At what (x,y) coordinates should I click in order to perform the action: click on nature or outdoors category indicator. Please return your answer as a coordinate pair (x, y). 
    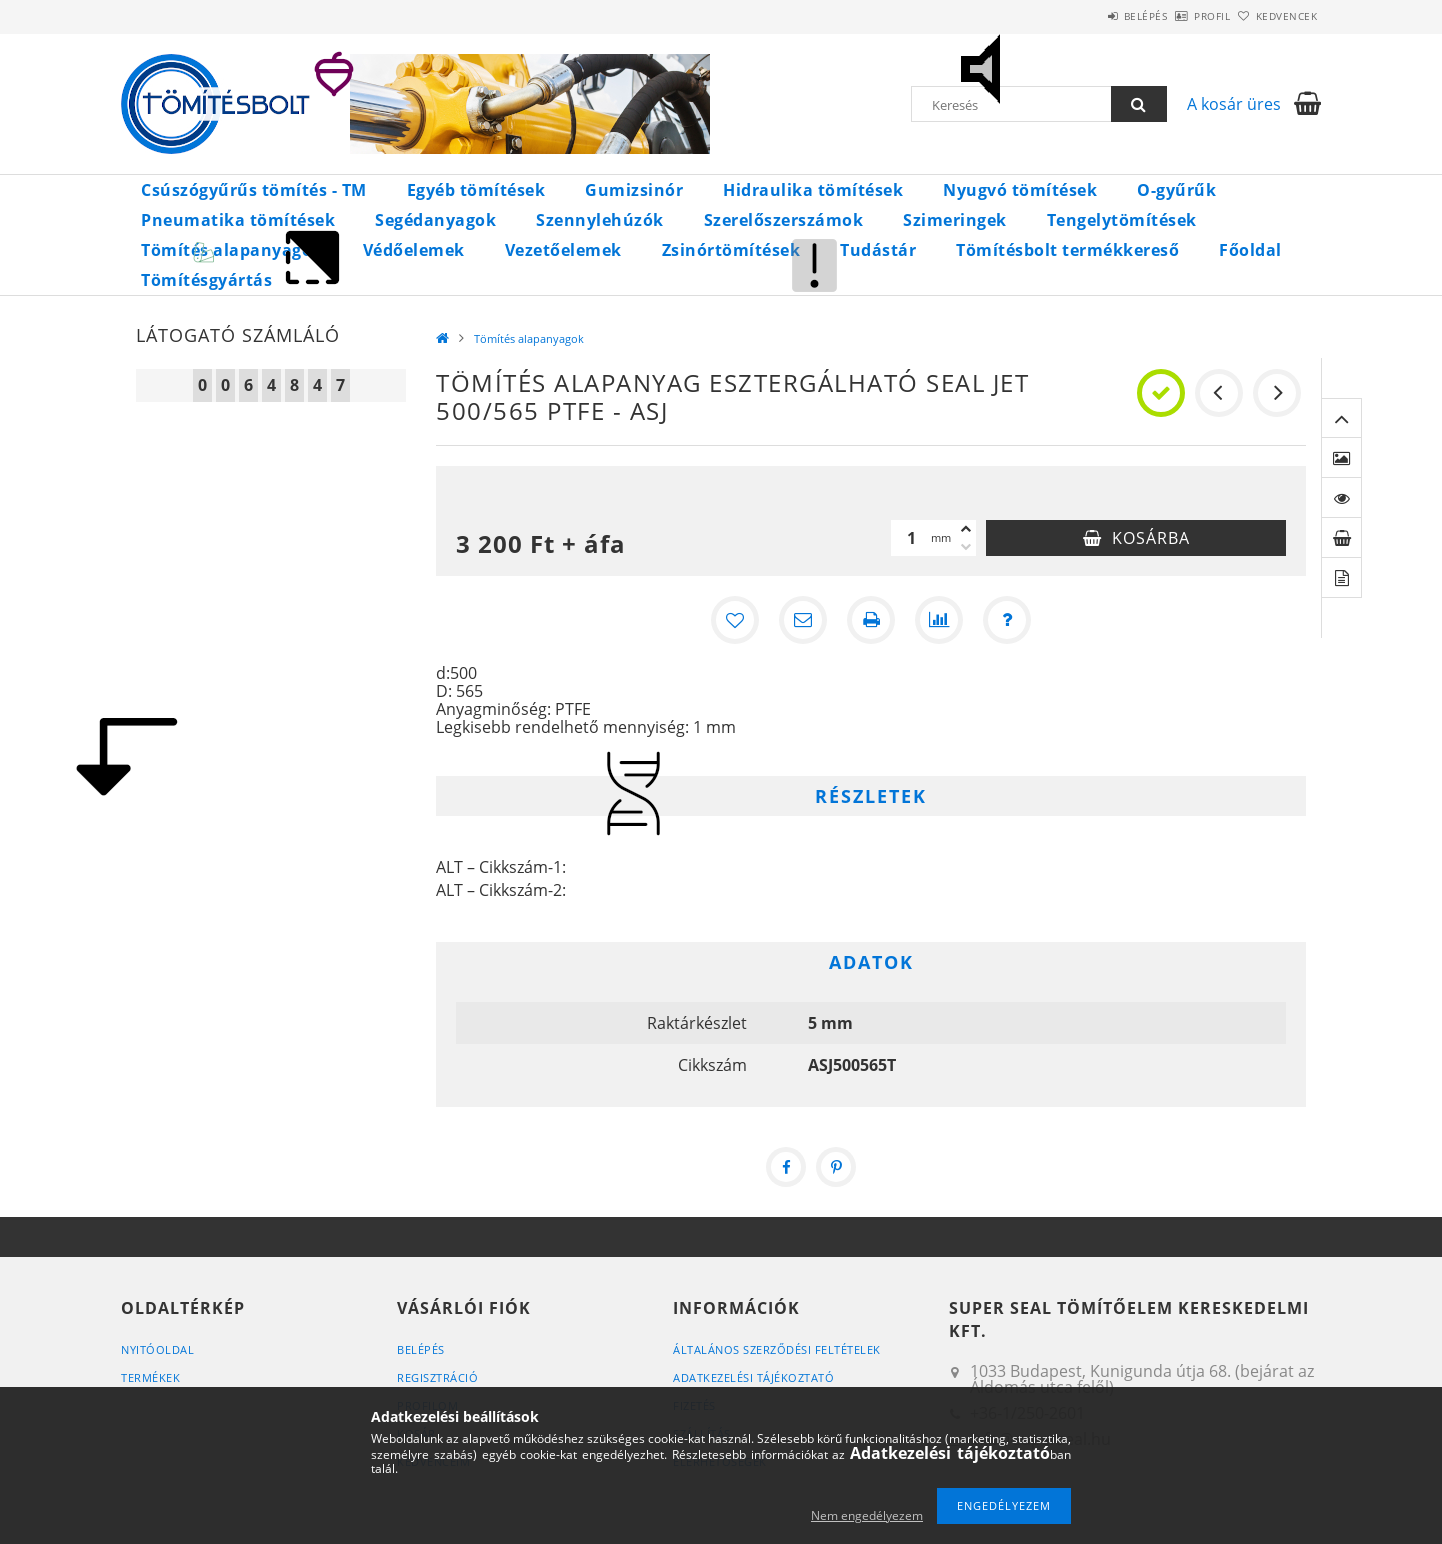
    Looking at the image, I should click on (334, 74).